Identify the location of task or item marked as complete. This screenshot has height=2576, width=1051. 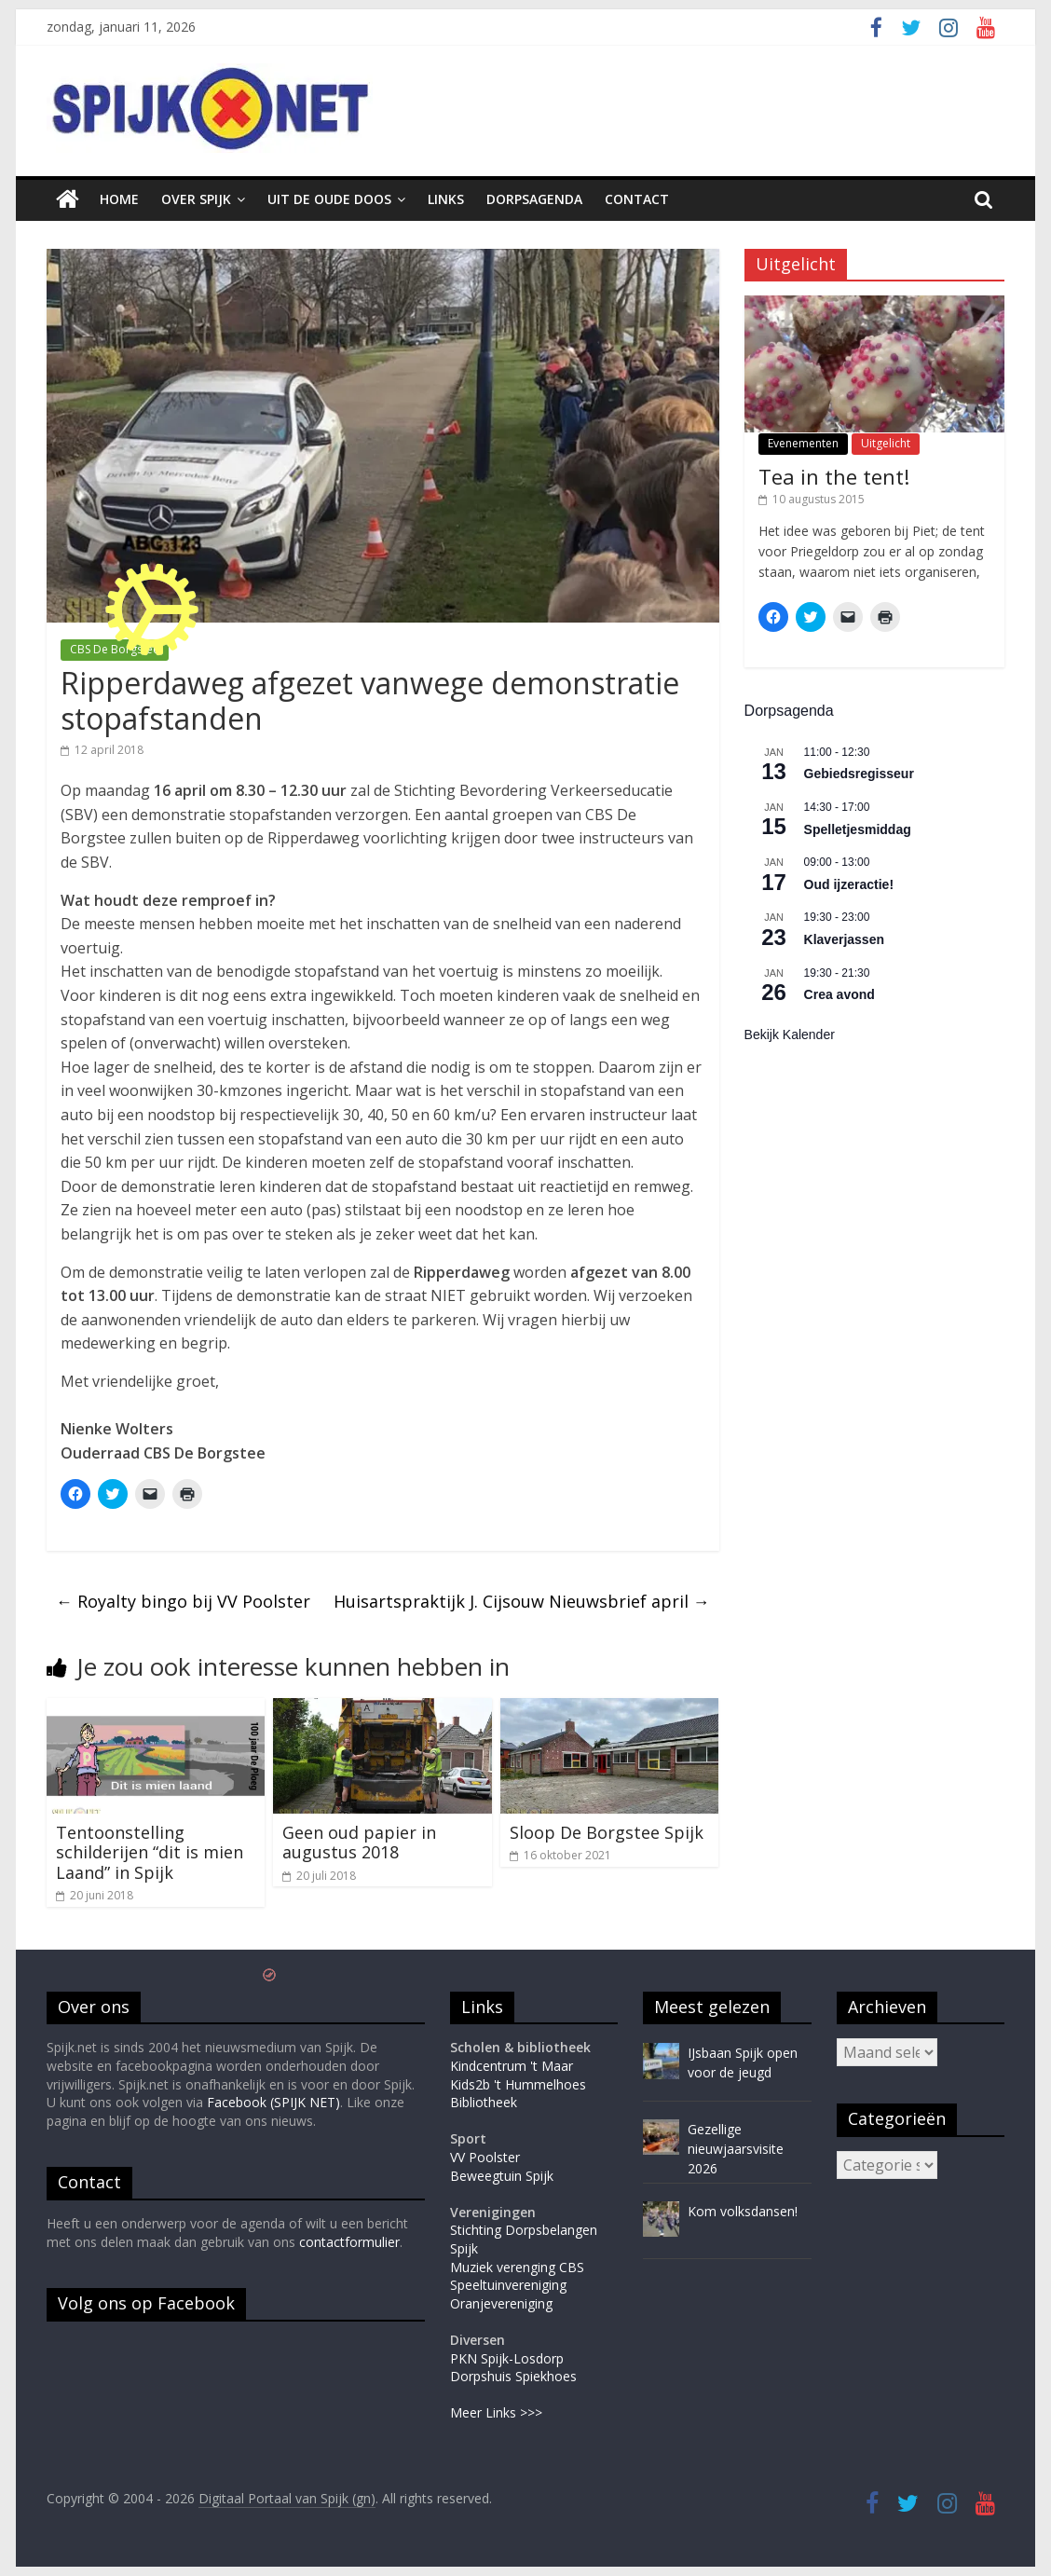
(269, 1975).